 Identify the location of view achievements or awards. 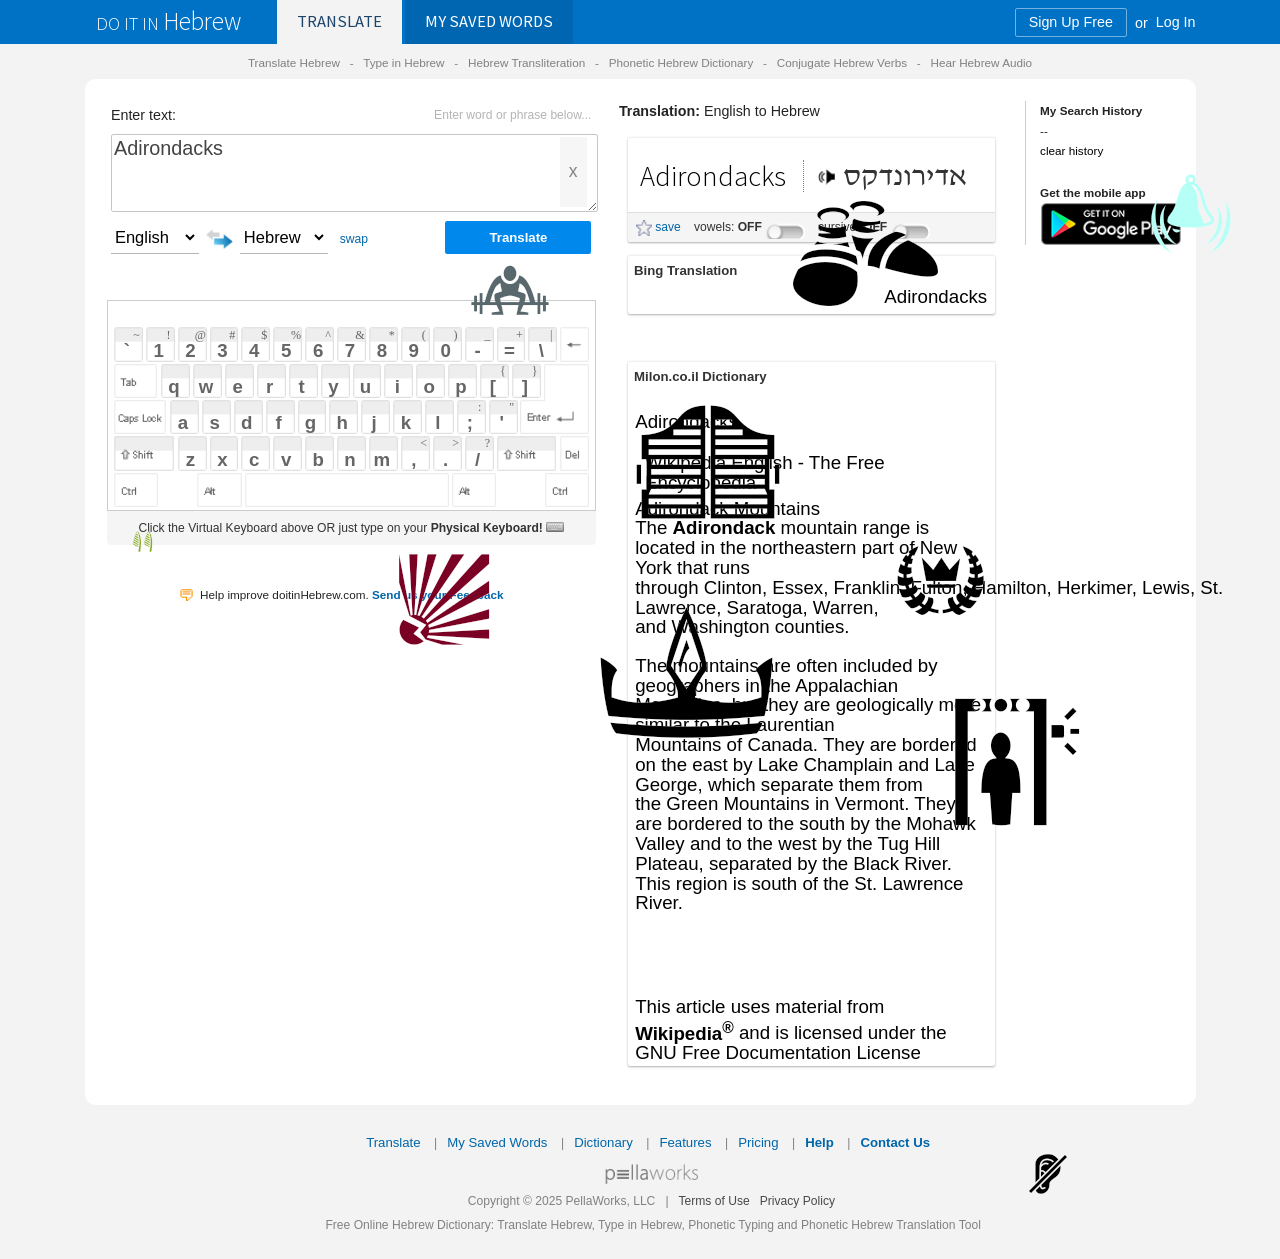
(940, 579).